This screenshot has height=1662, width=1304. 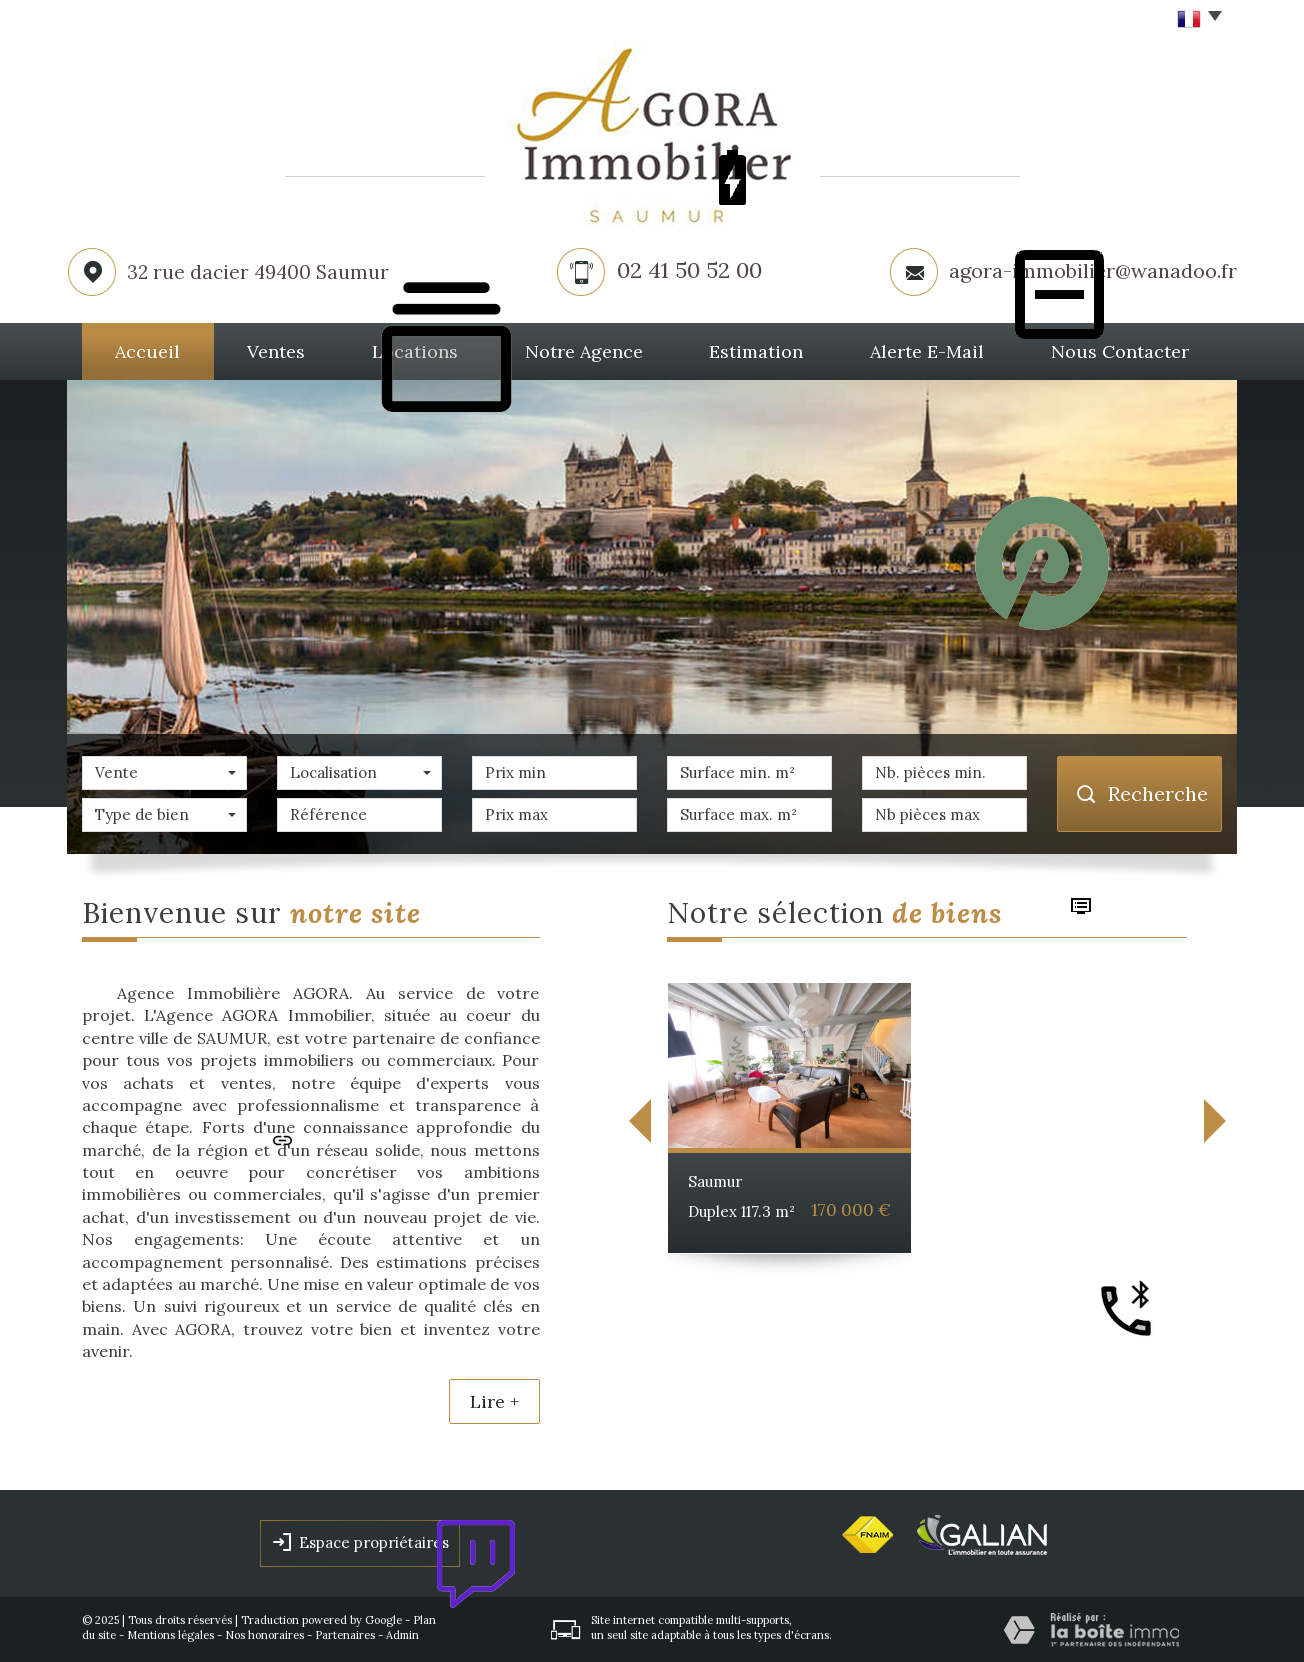 I want to click on phone call connected via bluetooth speaker, so click(x=1126, y=1311).